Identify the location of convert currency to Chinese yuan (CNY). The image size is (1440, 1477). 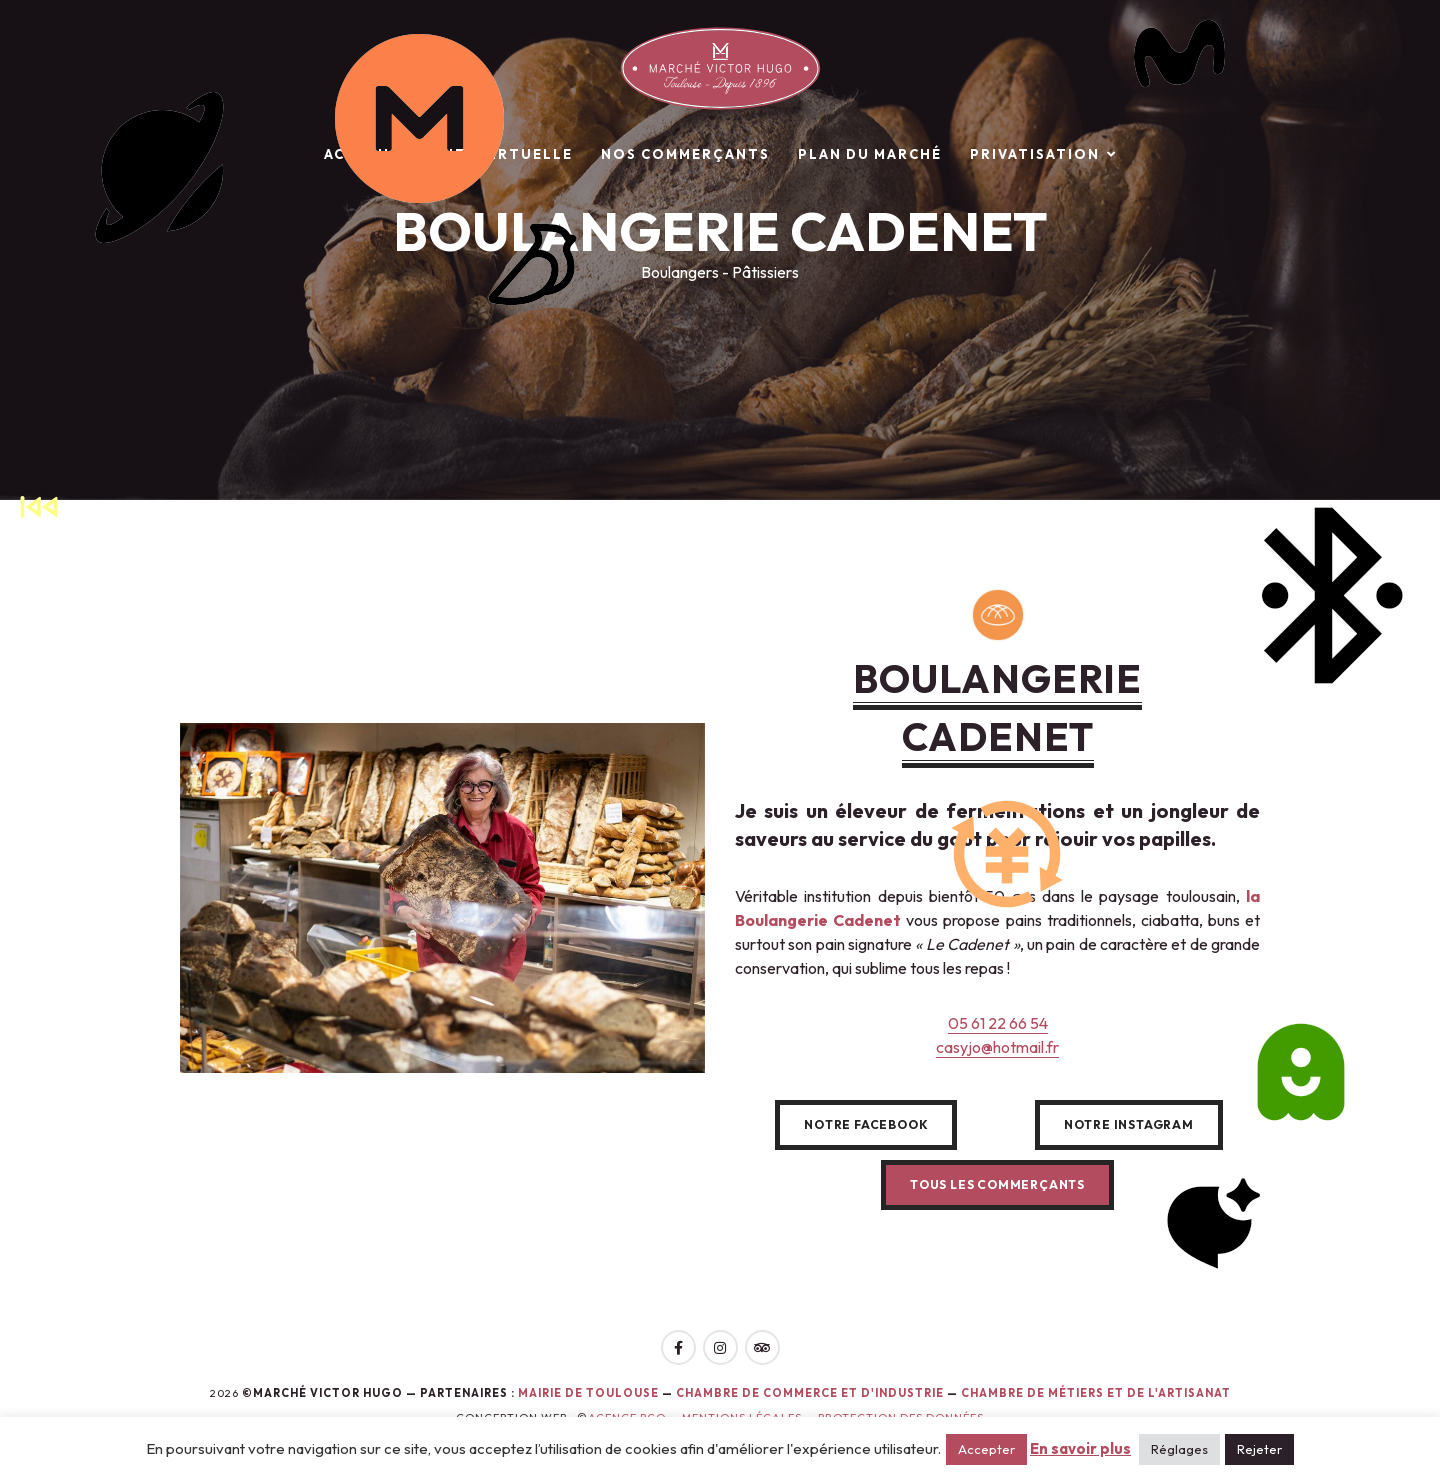
(1007, 854).